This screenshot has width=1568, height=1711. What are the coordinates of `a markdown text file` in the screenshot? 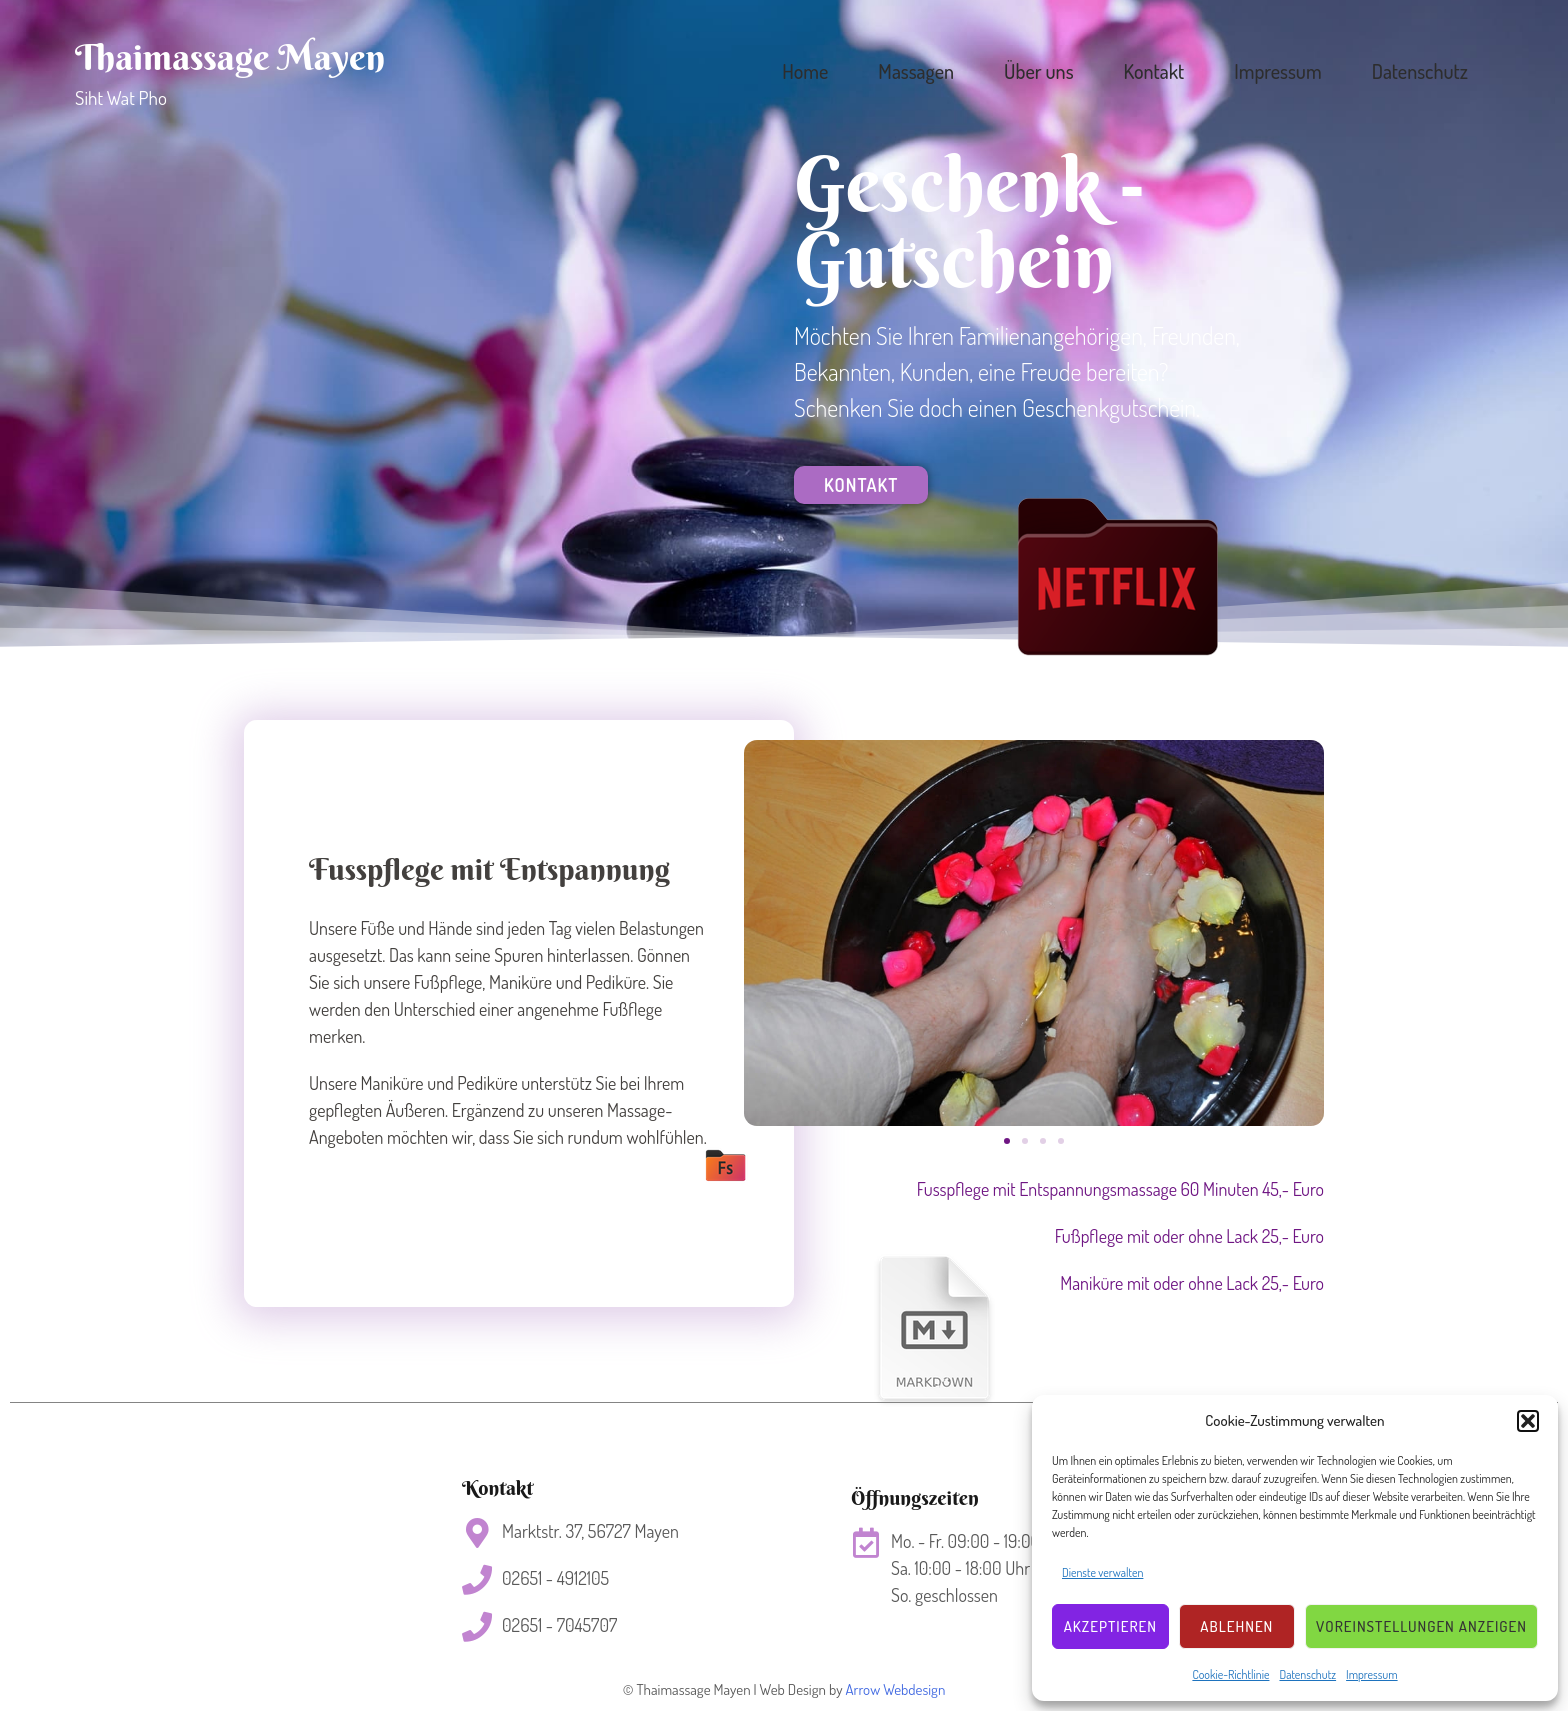 It's located at (934, 1330).